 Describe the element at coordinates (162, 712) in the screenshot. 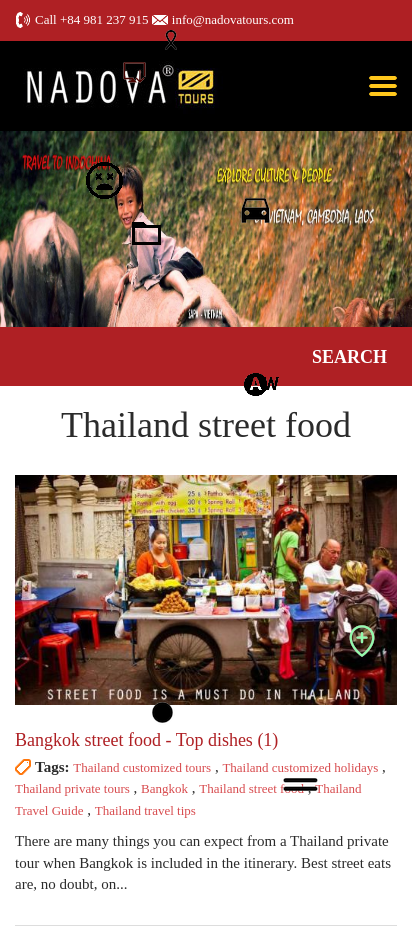

I see `indicates recording in progress` at that location.